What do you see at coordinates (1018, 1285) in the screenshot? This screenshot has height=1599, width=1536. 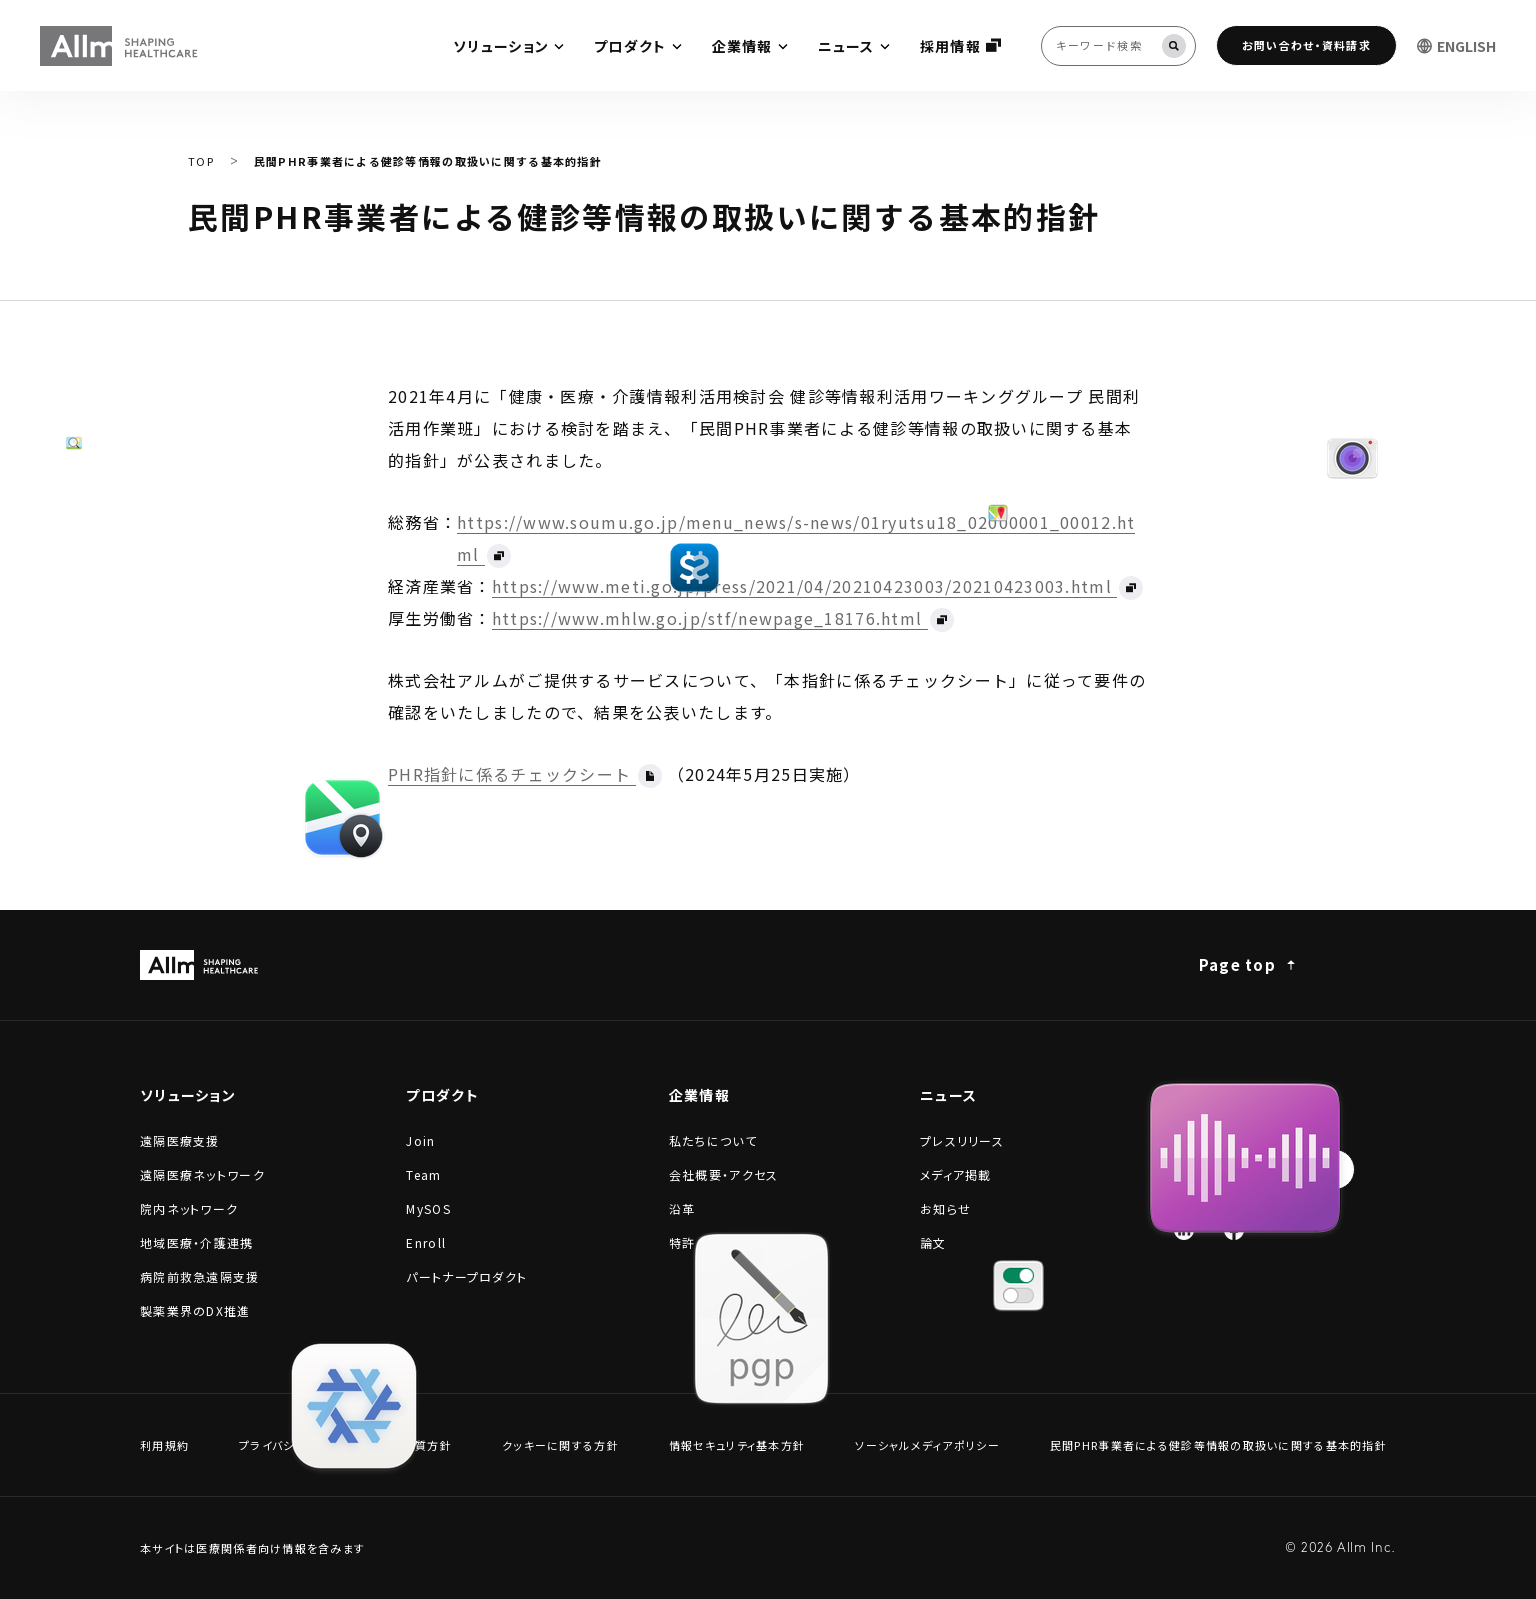 I see `open desktop settings and preferences` at bounding box center [1018, 1285].